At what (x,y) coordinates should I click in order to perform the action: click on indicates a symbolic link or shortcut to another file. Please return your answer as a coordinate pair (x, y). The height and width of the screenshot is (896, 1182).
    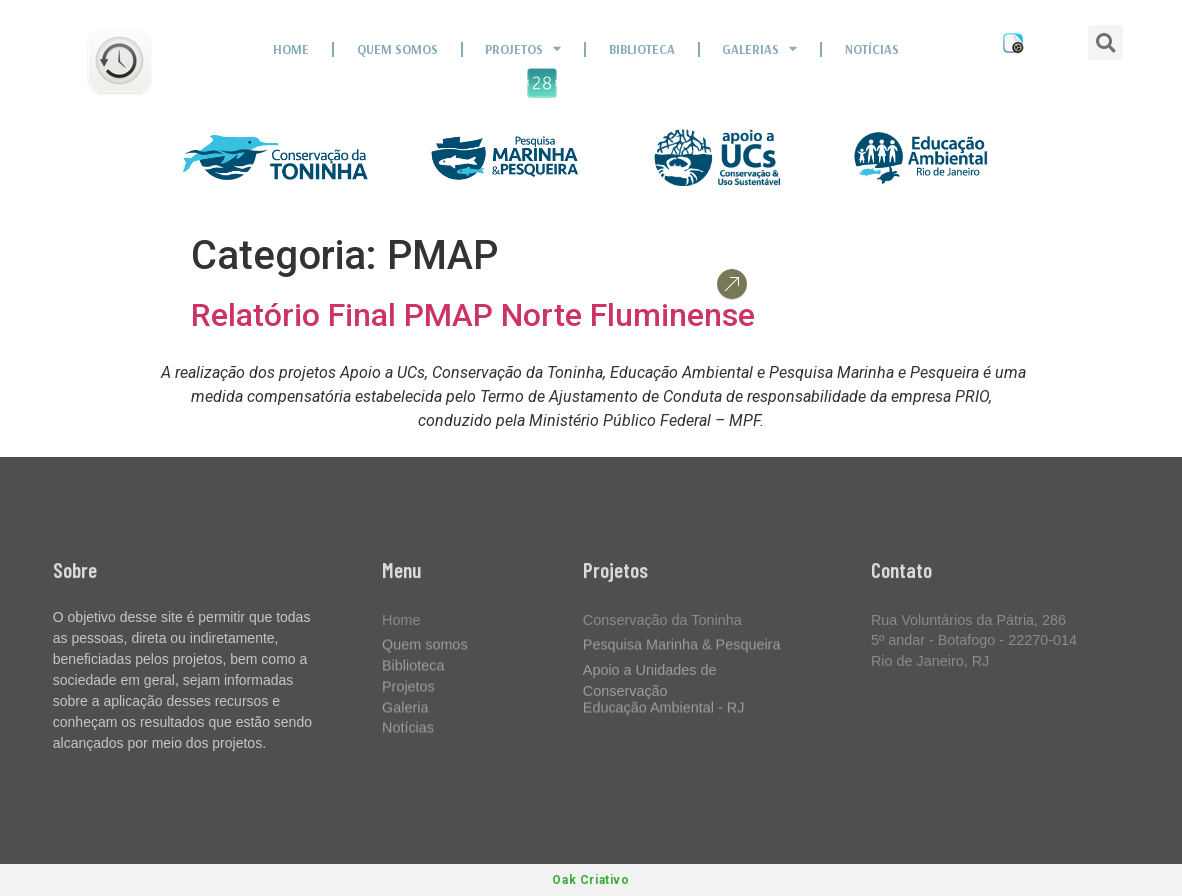
    Looking at the image, I should click on (732, 284).